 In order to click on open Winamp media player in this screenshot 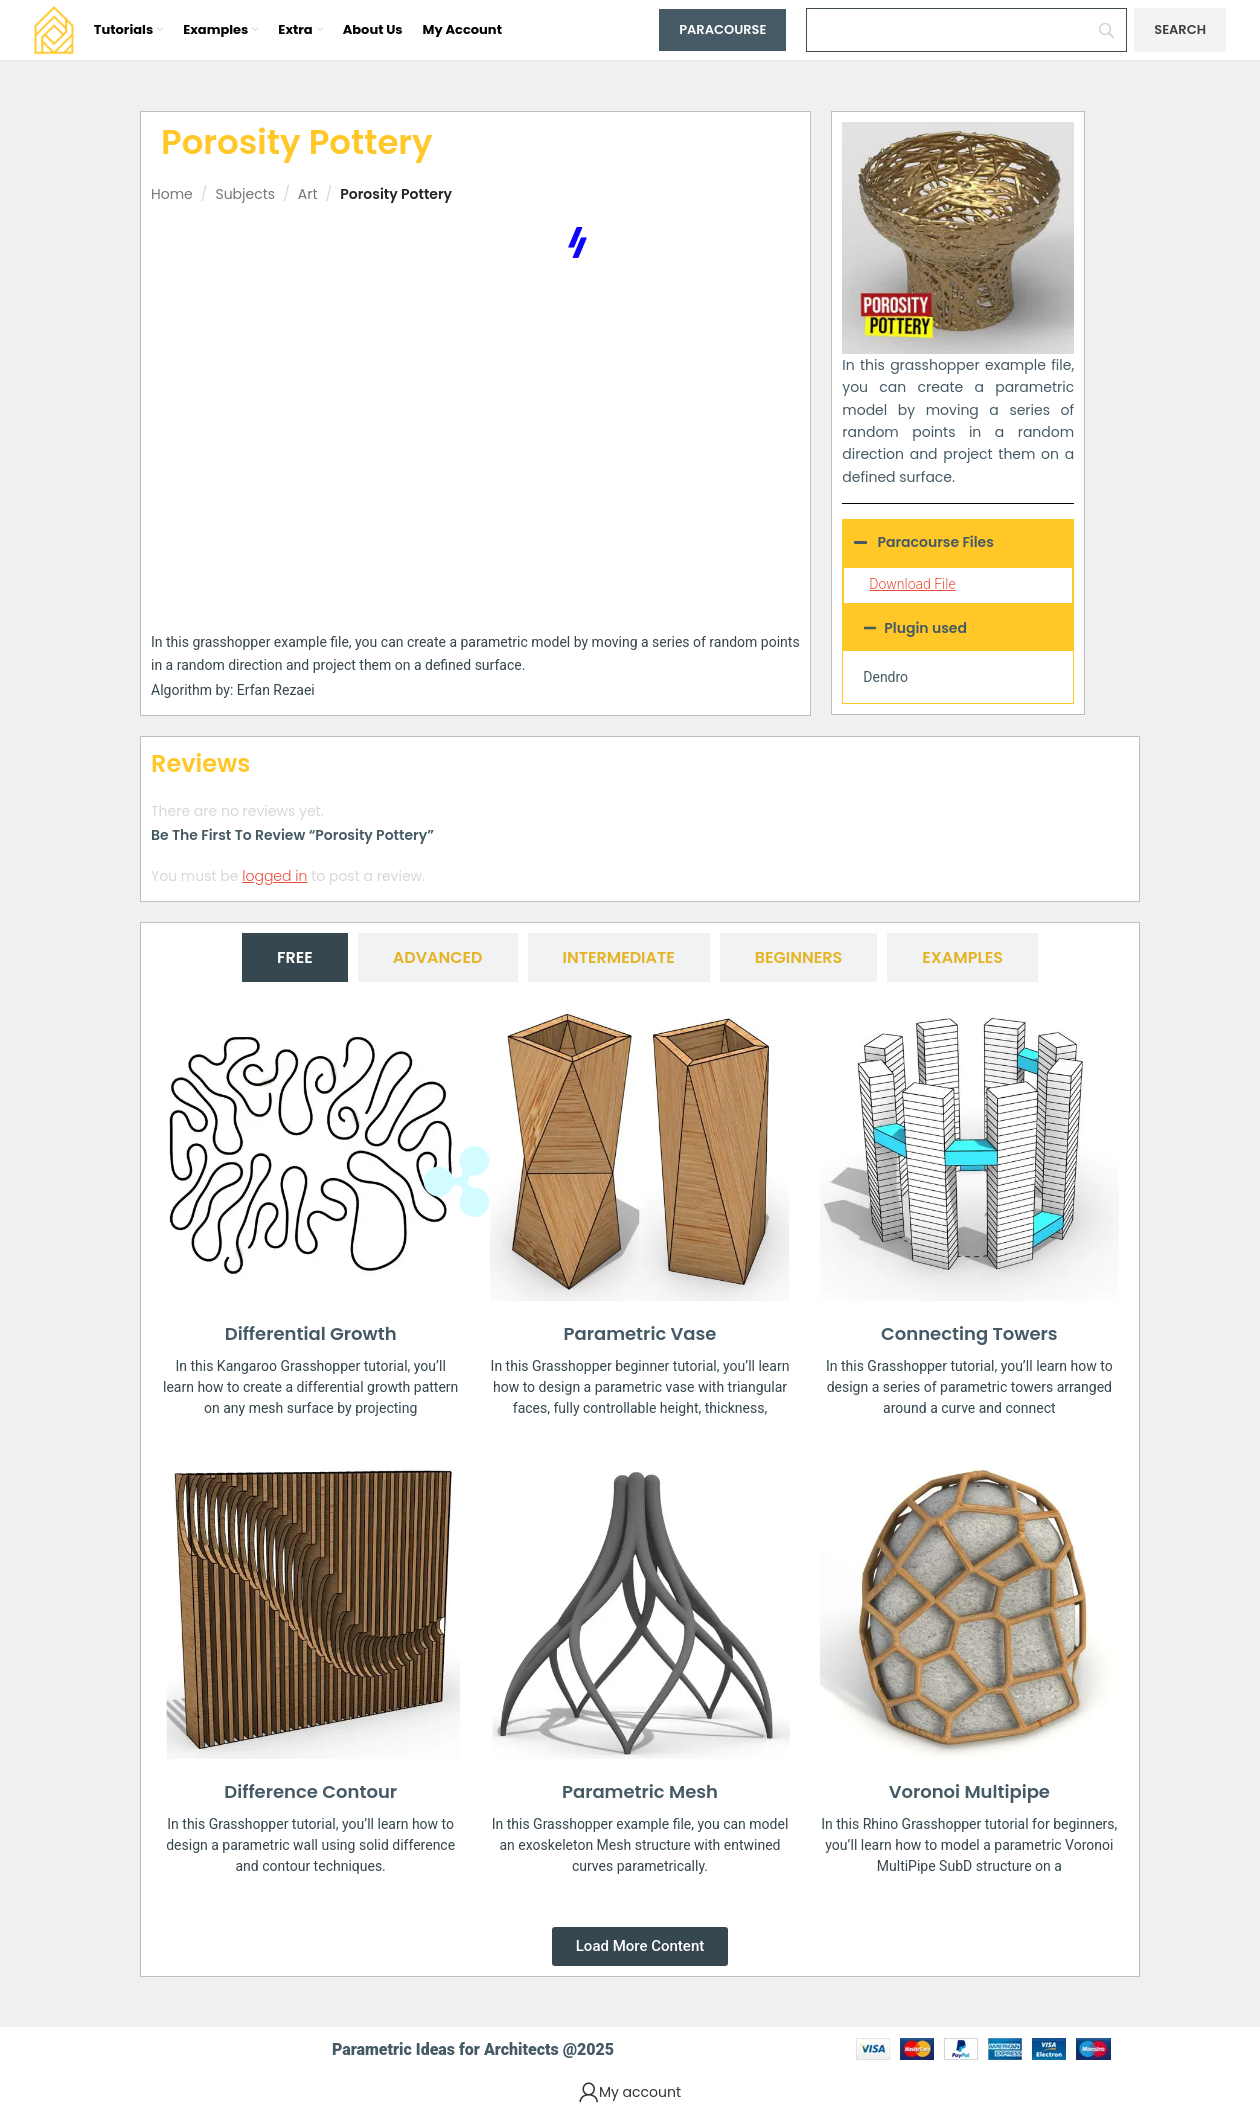, I will do `click(577, 242)`.